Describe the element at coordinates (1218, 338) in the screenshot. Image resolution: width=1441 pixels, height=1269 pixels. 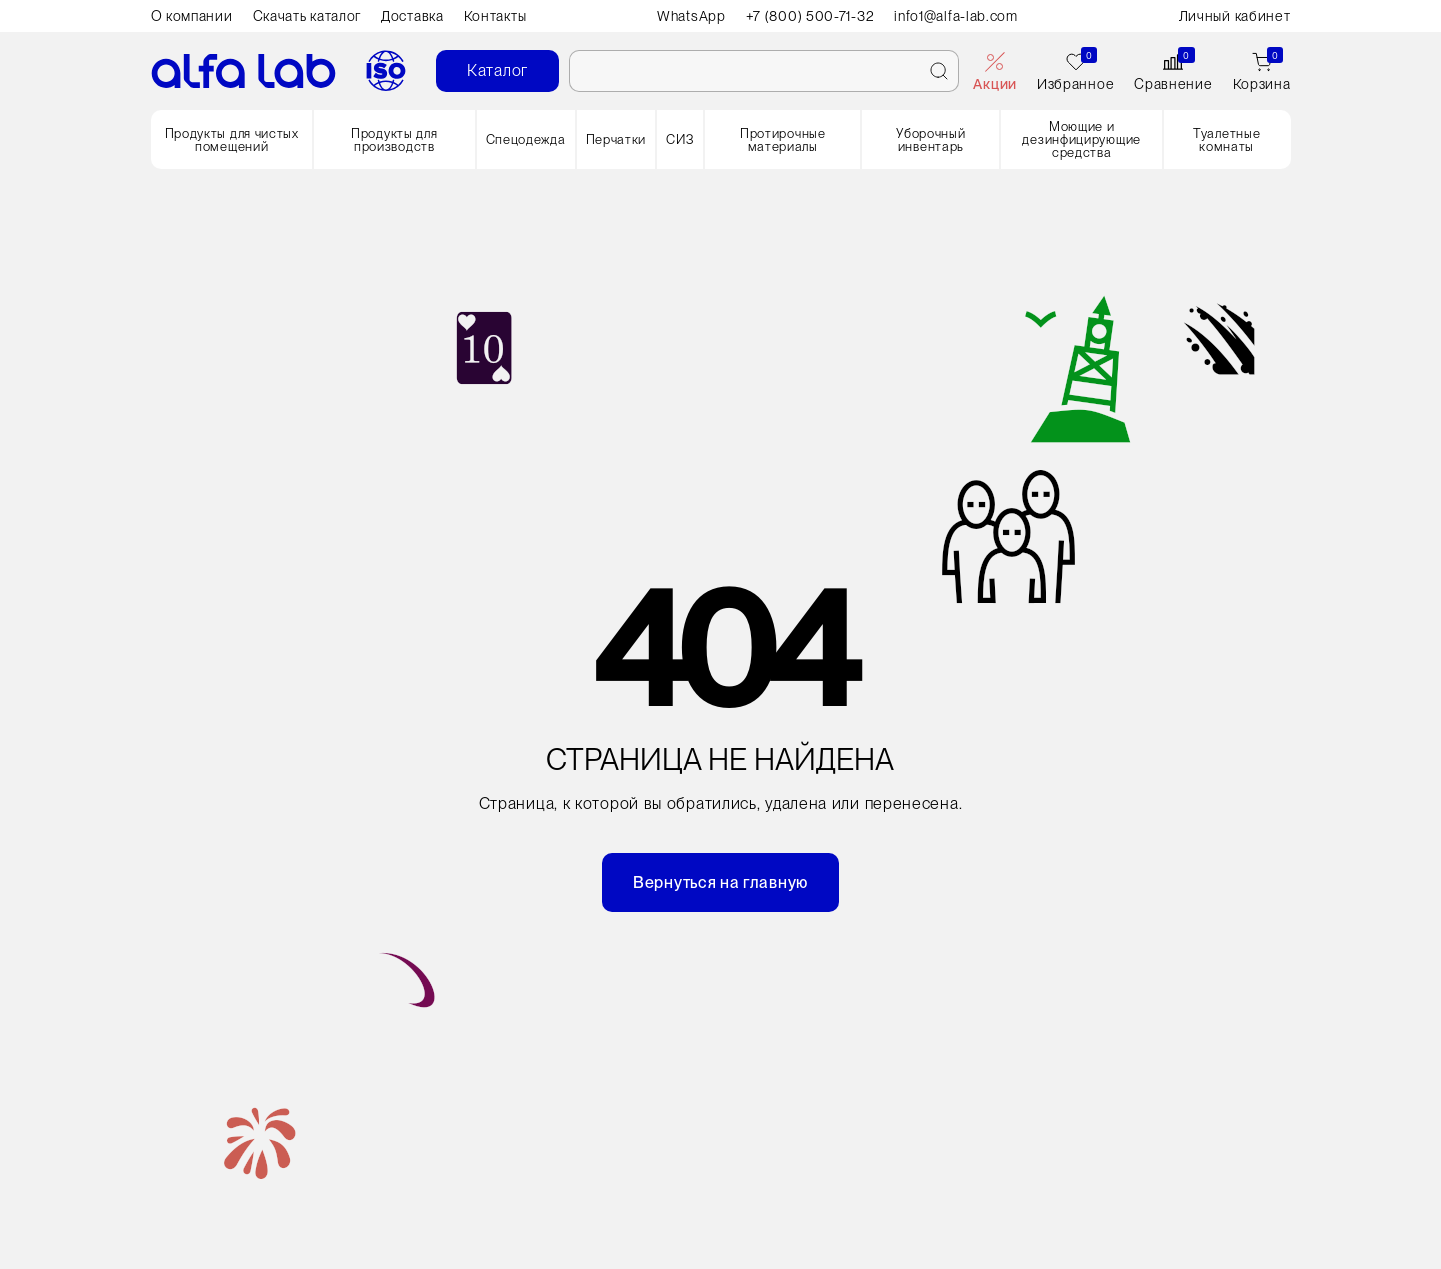
I see `indicates a violent attack or slash action` at that location.